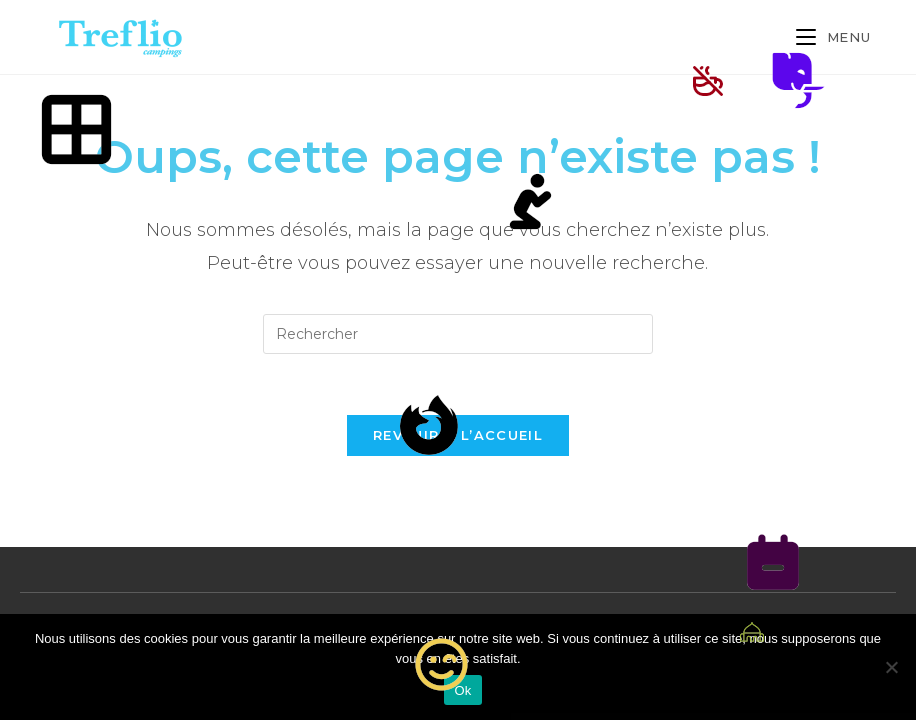 The height and width of the screenshot is (720, 916). Describe the element at coordinates (76, 129) in the screenshot. I see `switch to grid view` at that location.